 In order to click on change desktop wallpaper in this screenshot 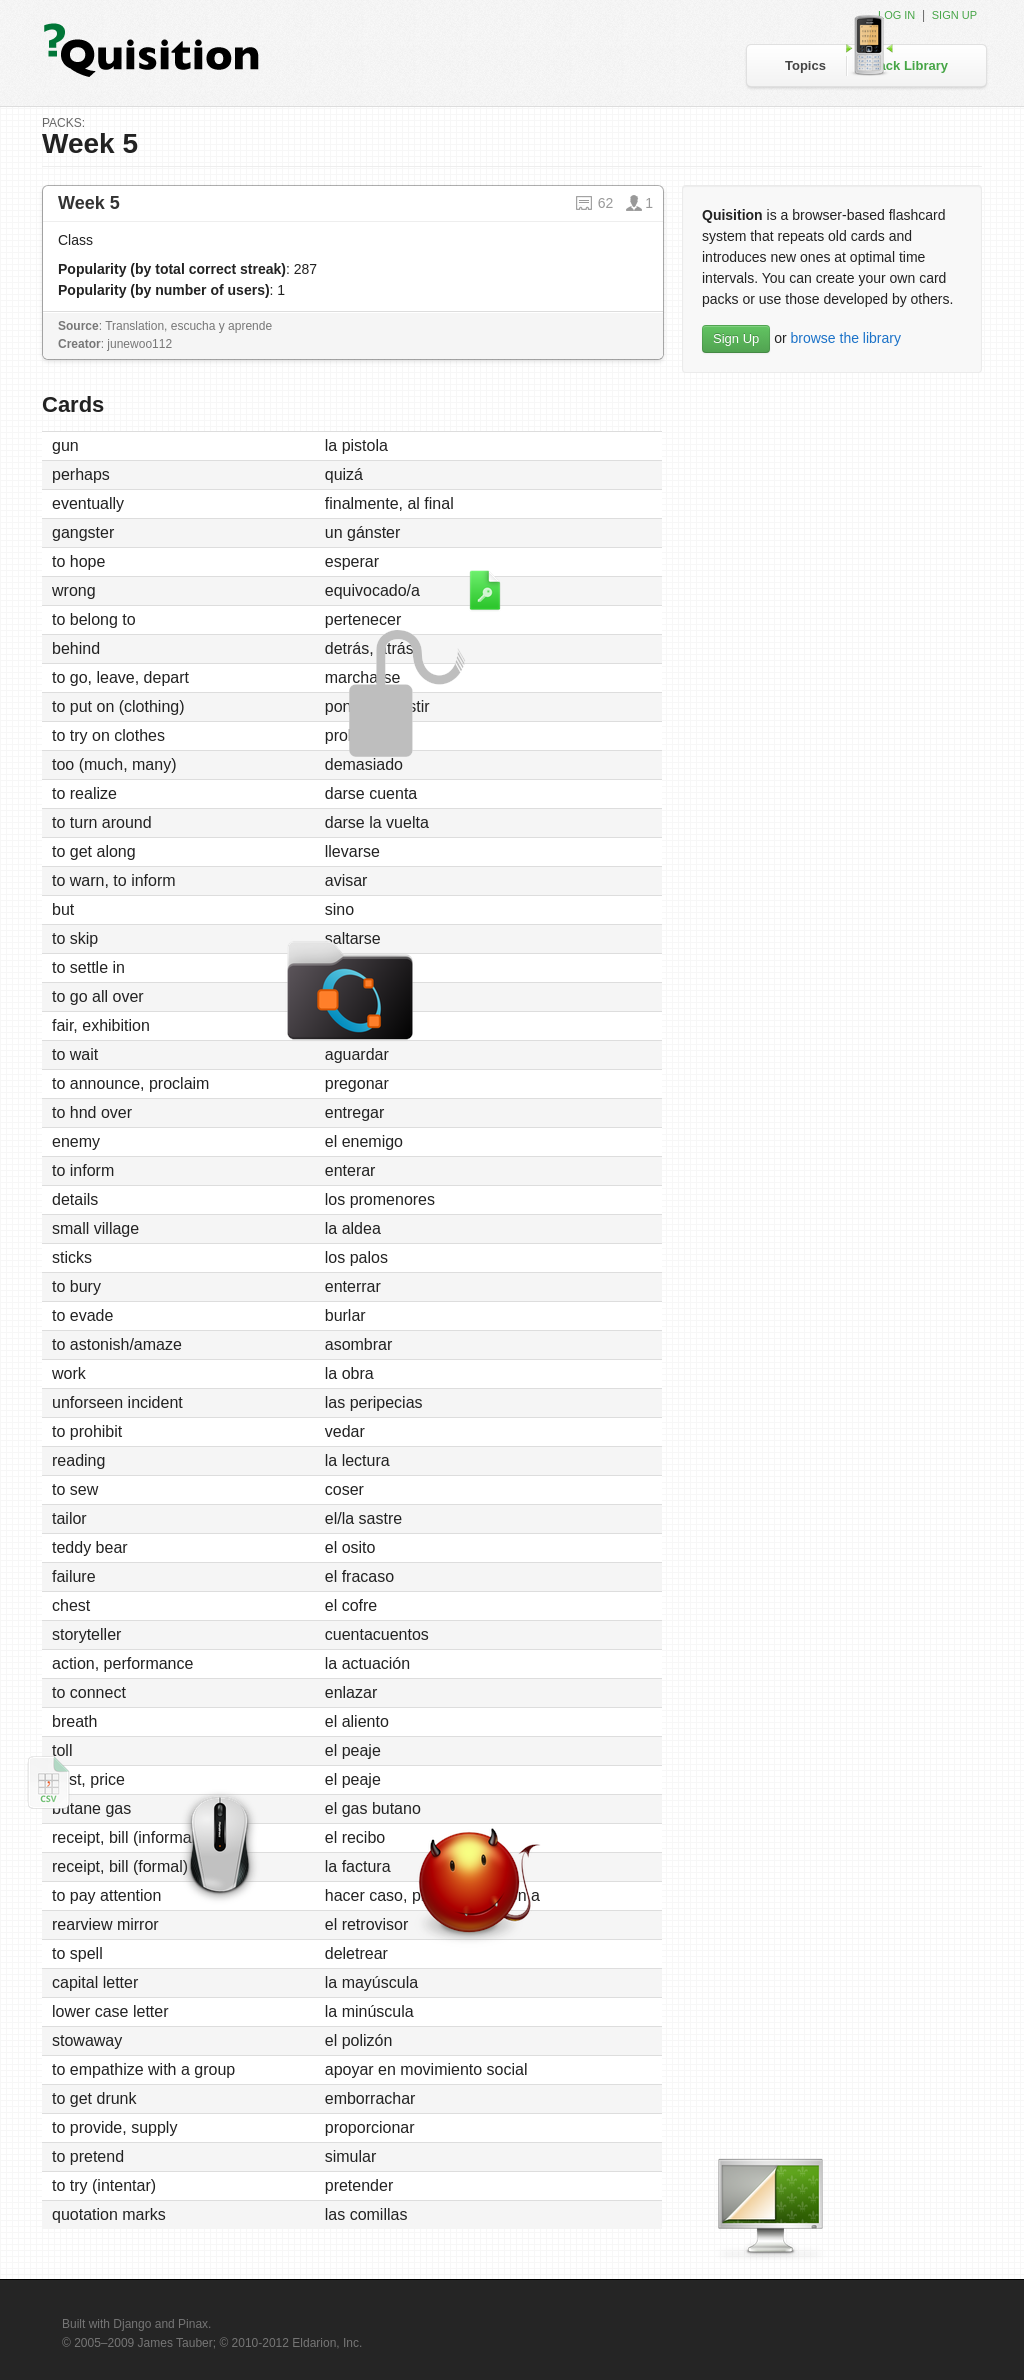, I will do `click(770, 2204)`.